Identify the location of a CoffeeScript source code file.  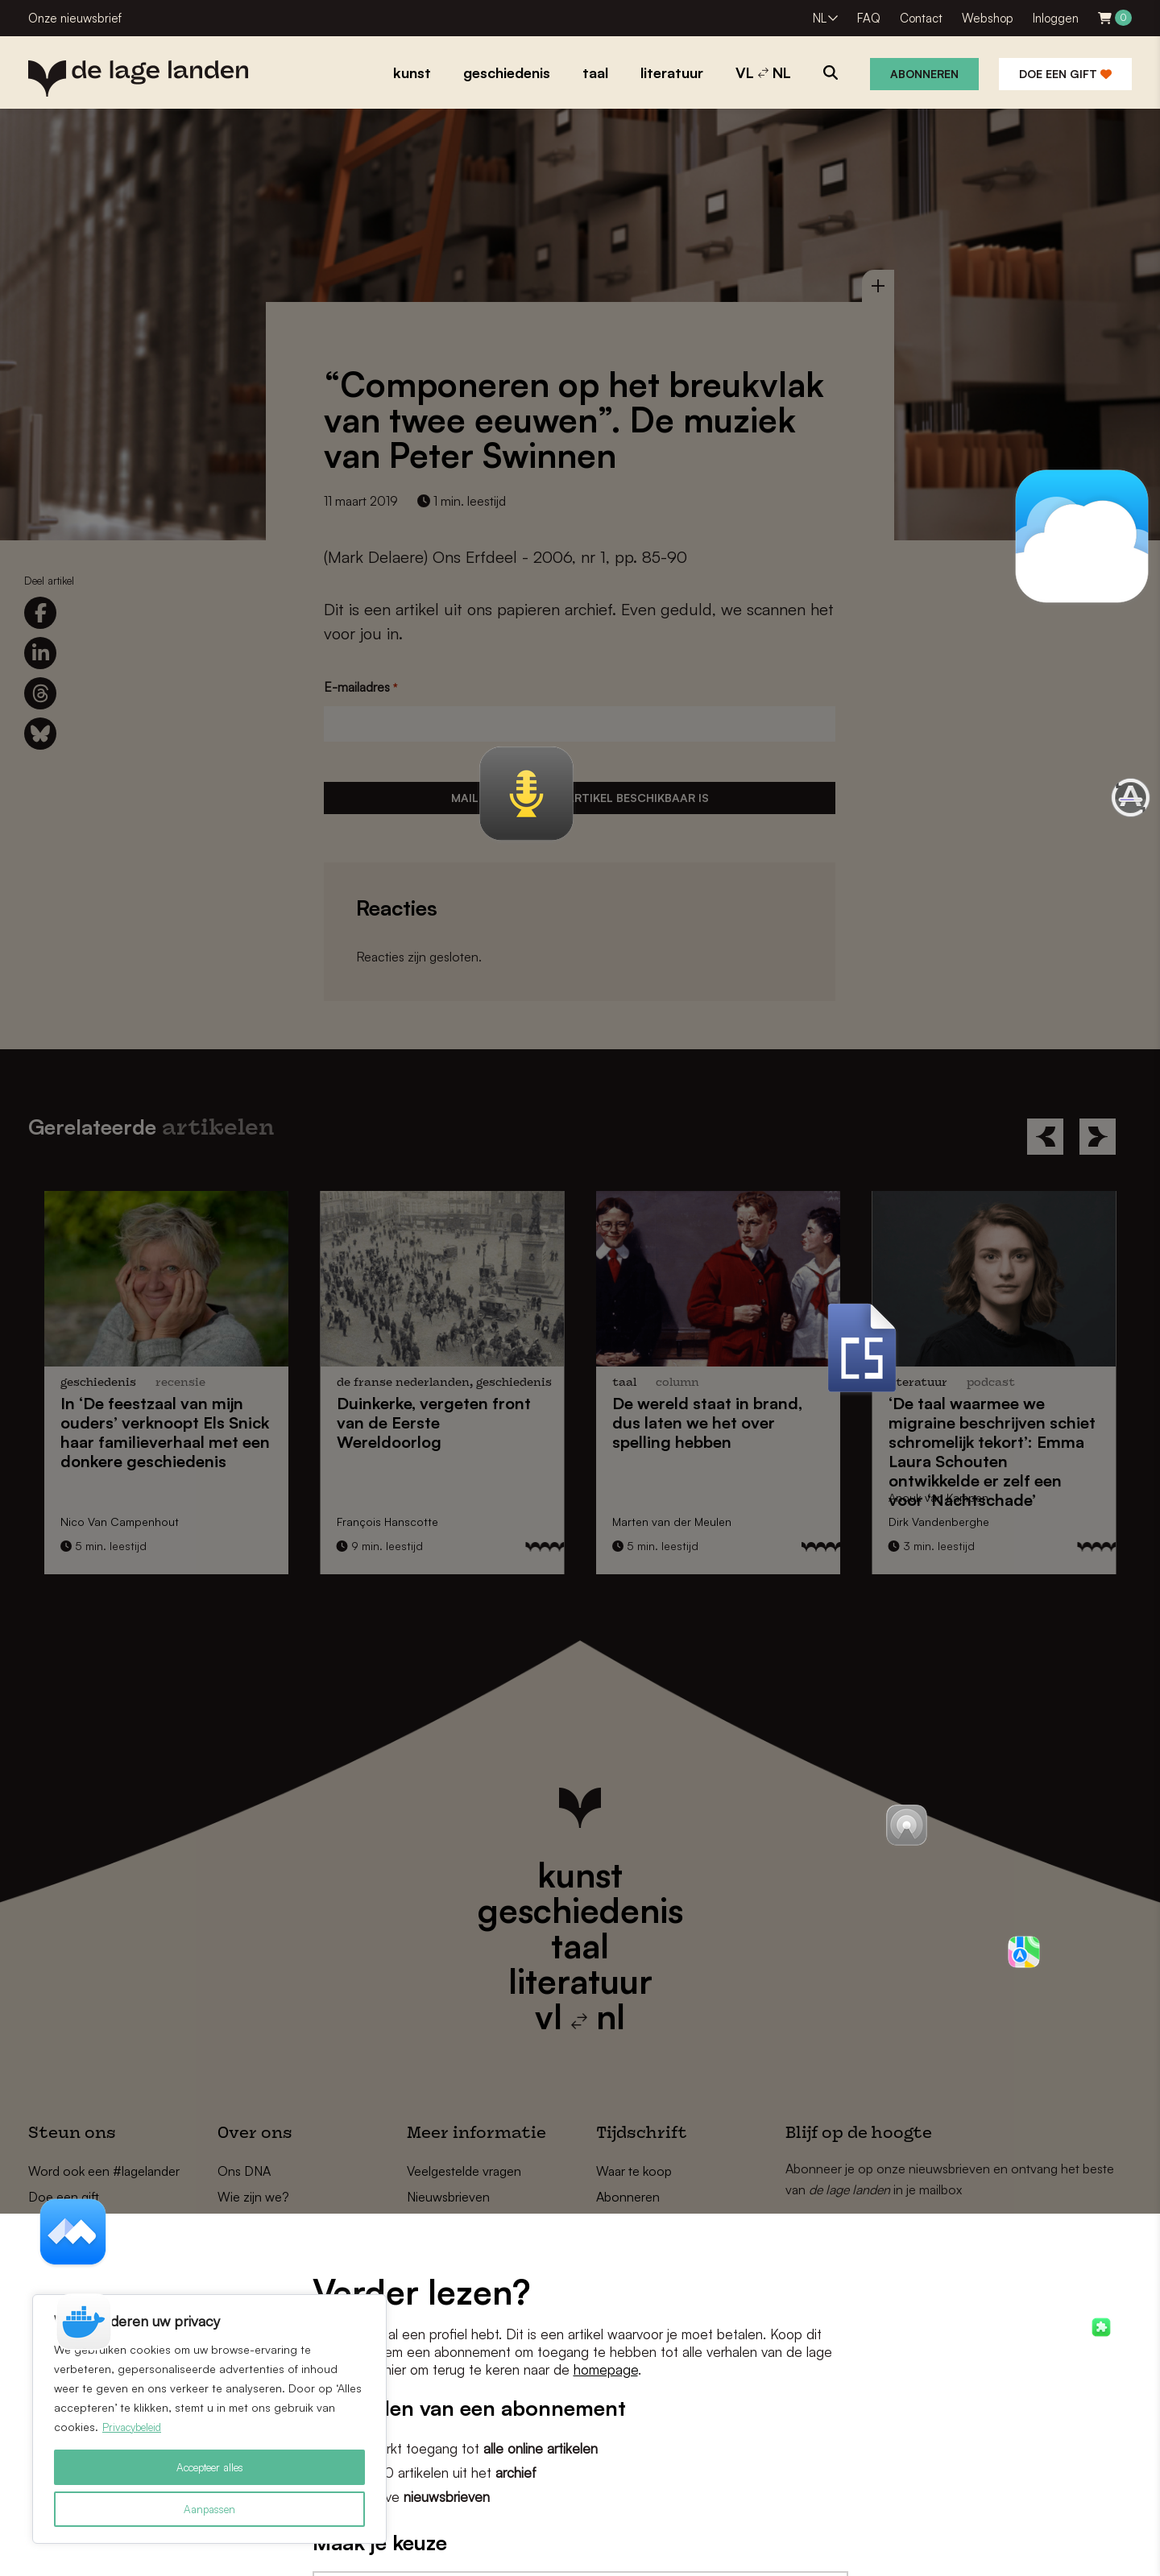
(862, 1350).